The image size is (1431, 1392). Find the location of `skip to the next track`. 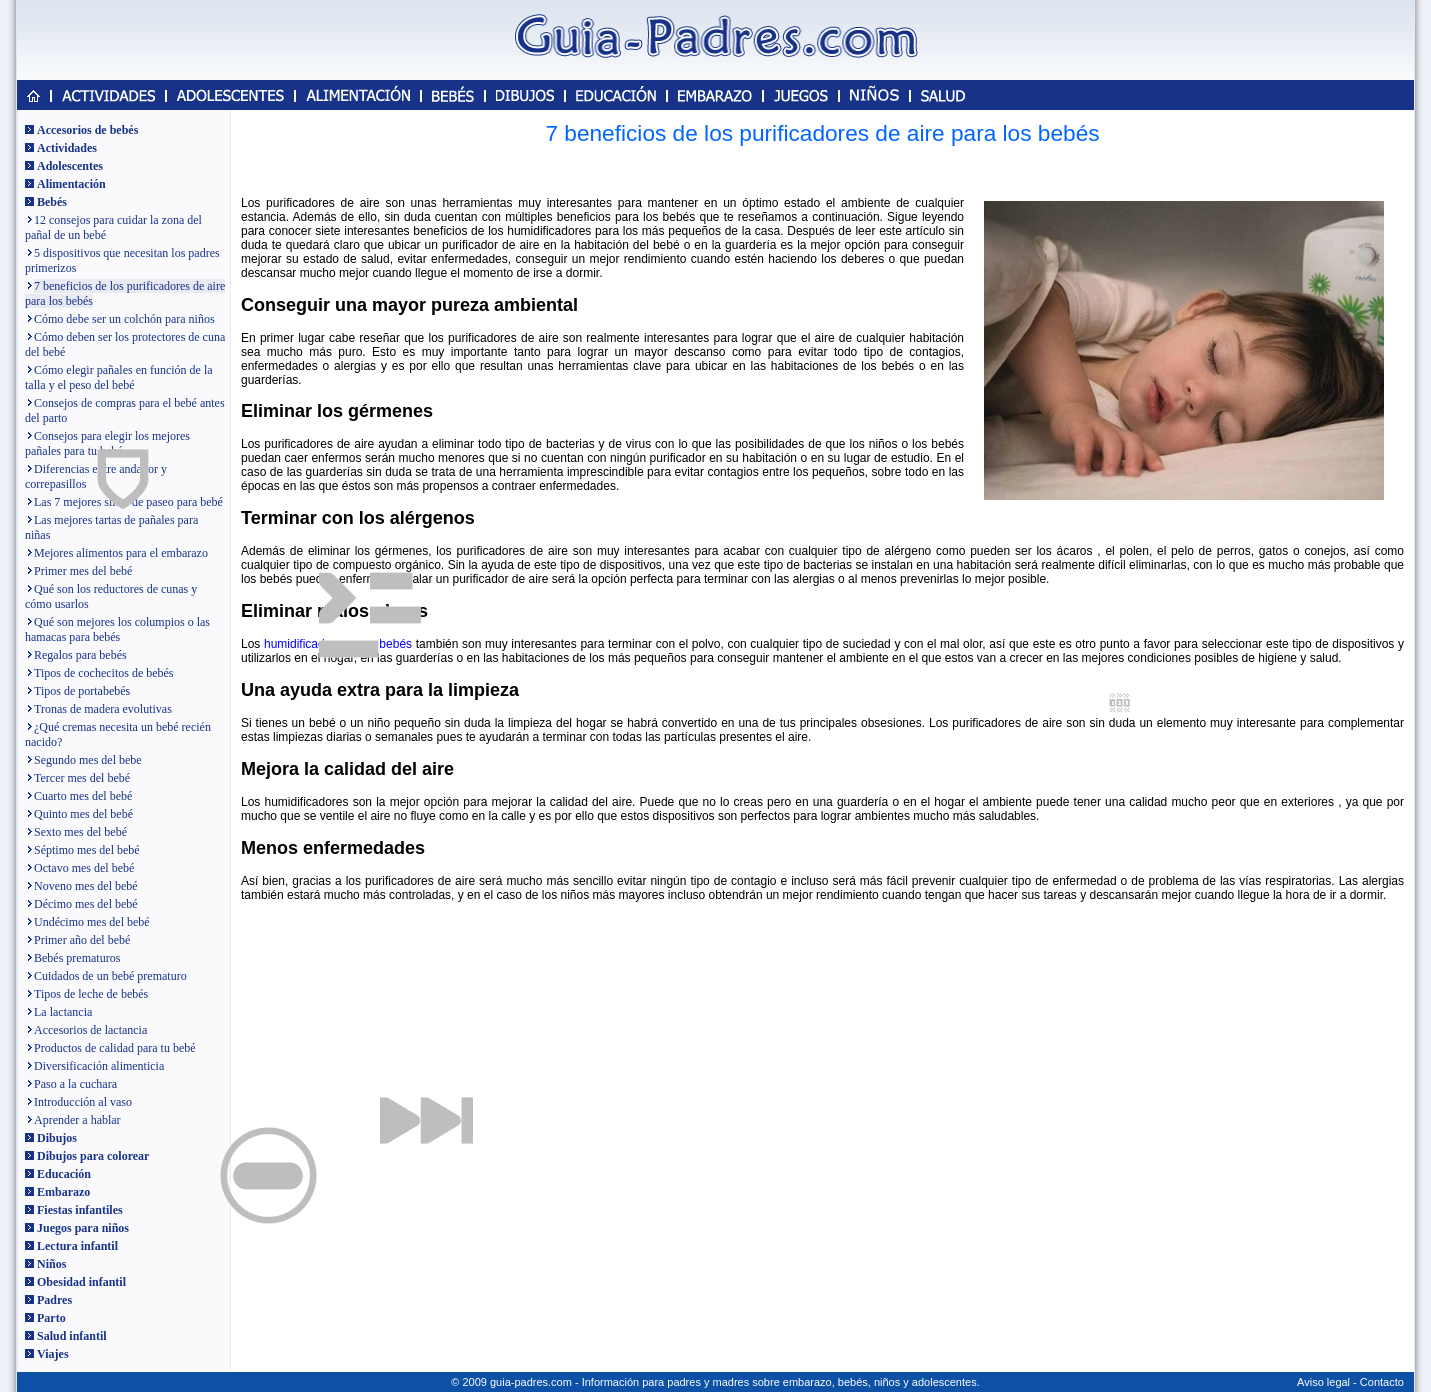

skip to the next track is located at coordinates (426, 1120).